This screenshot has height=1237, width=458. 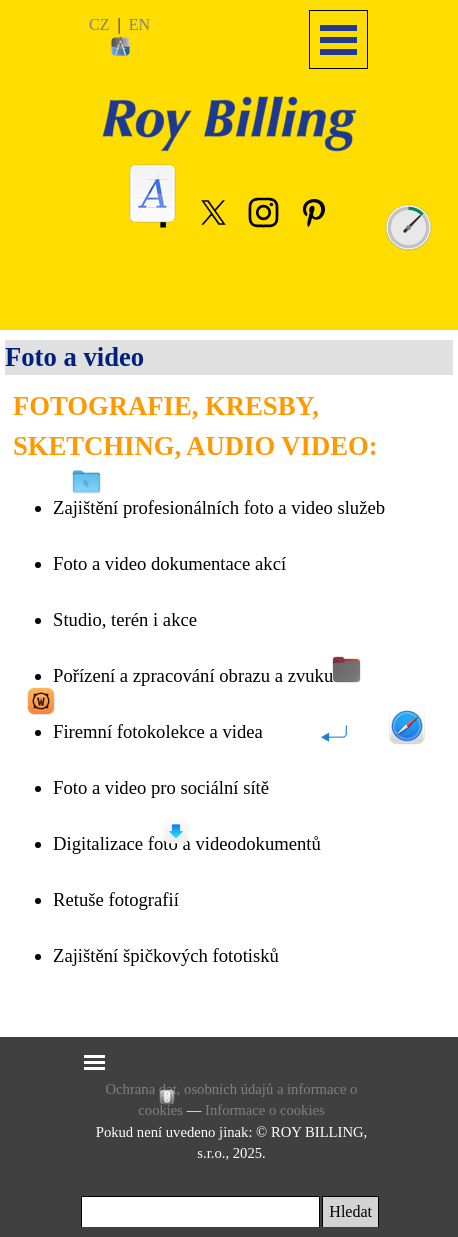 What do you see at coordinates (167, 1097) in the screenshot?
I see `open mouse and trackpad settings` at bounding box center [167, 1097].